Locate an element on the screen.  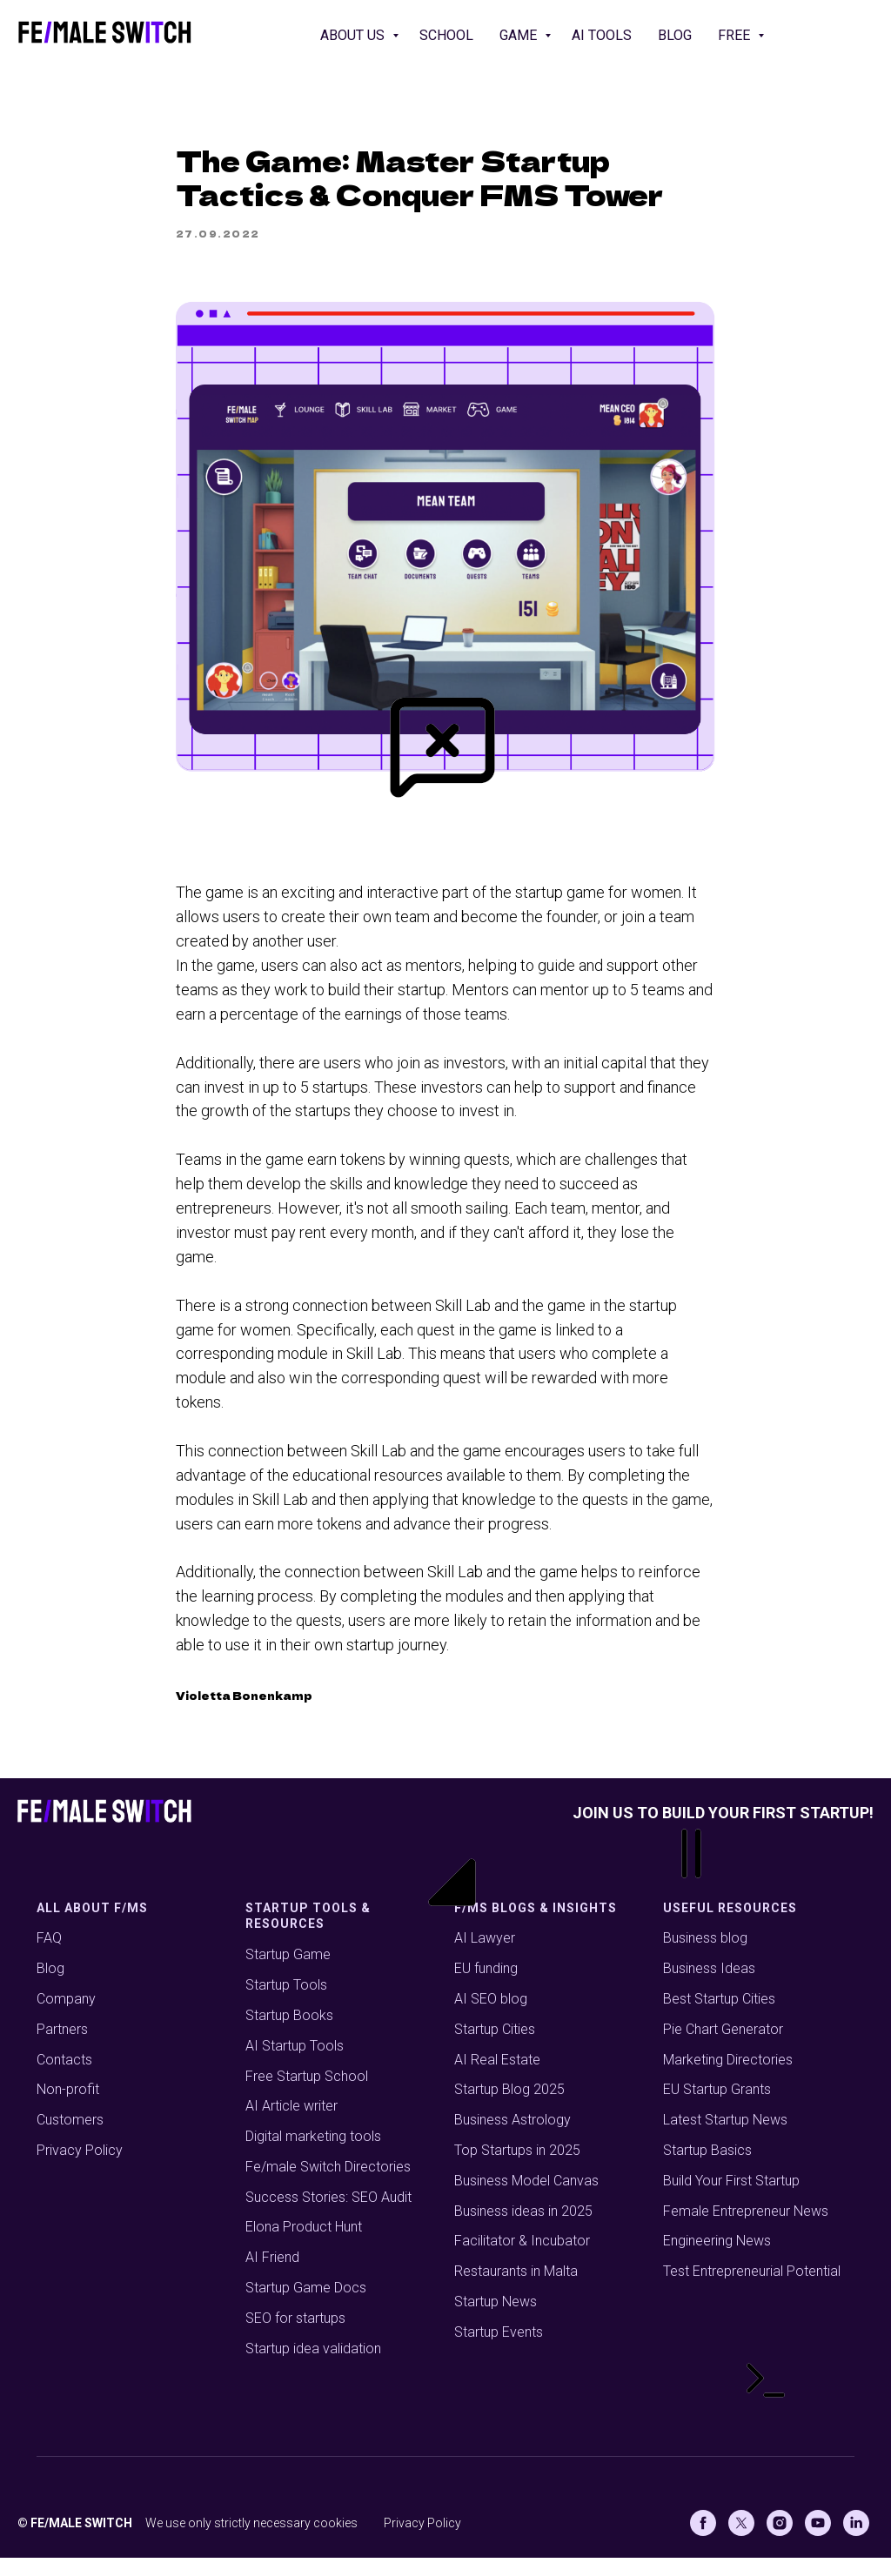
open command line terminal is located at coordinates (766, 2380).